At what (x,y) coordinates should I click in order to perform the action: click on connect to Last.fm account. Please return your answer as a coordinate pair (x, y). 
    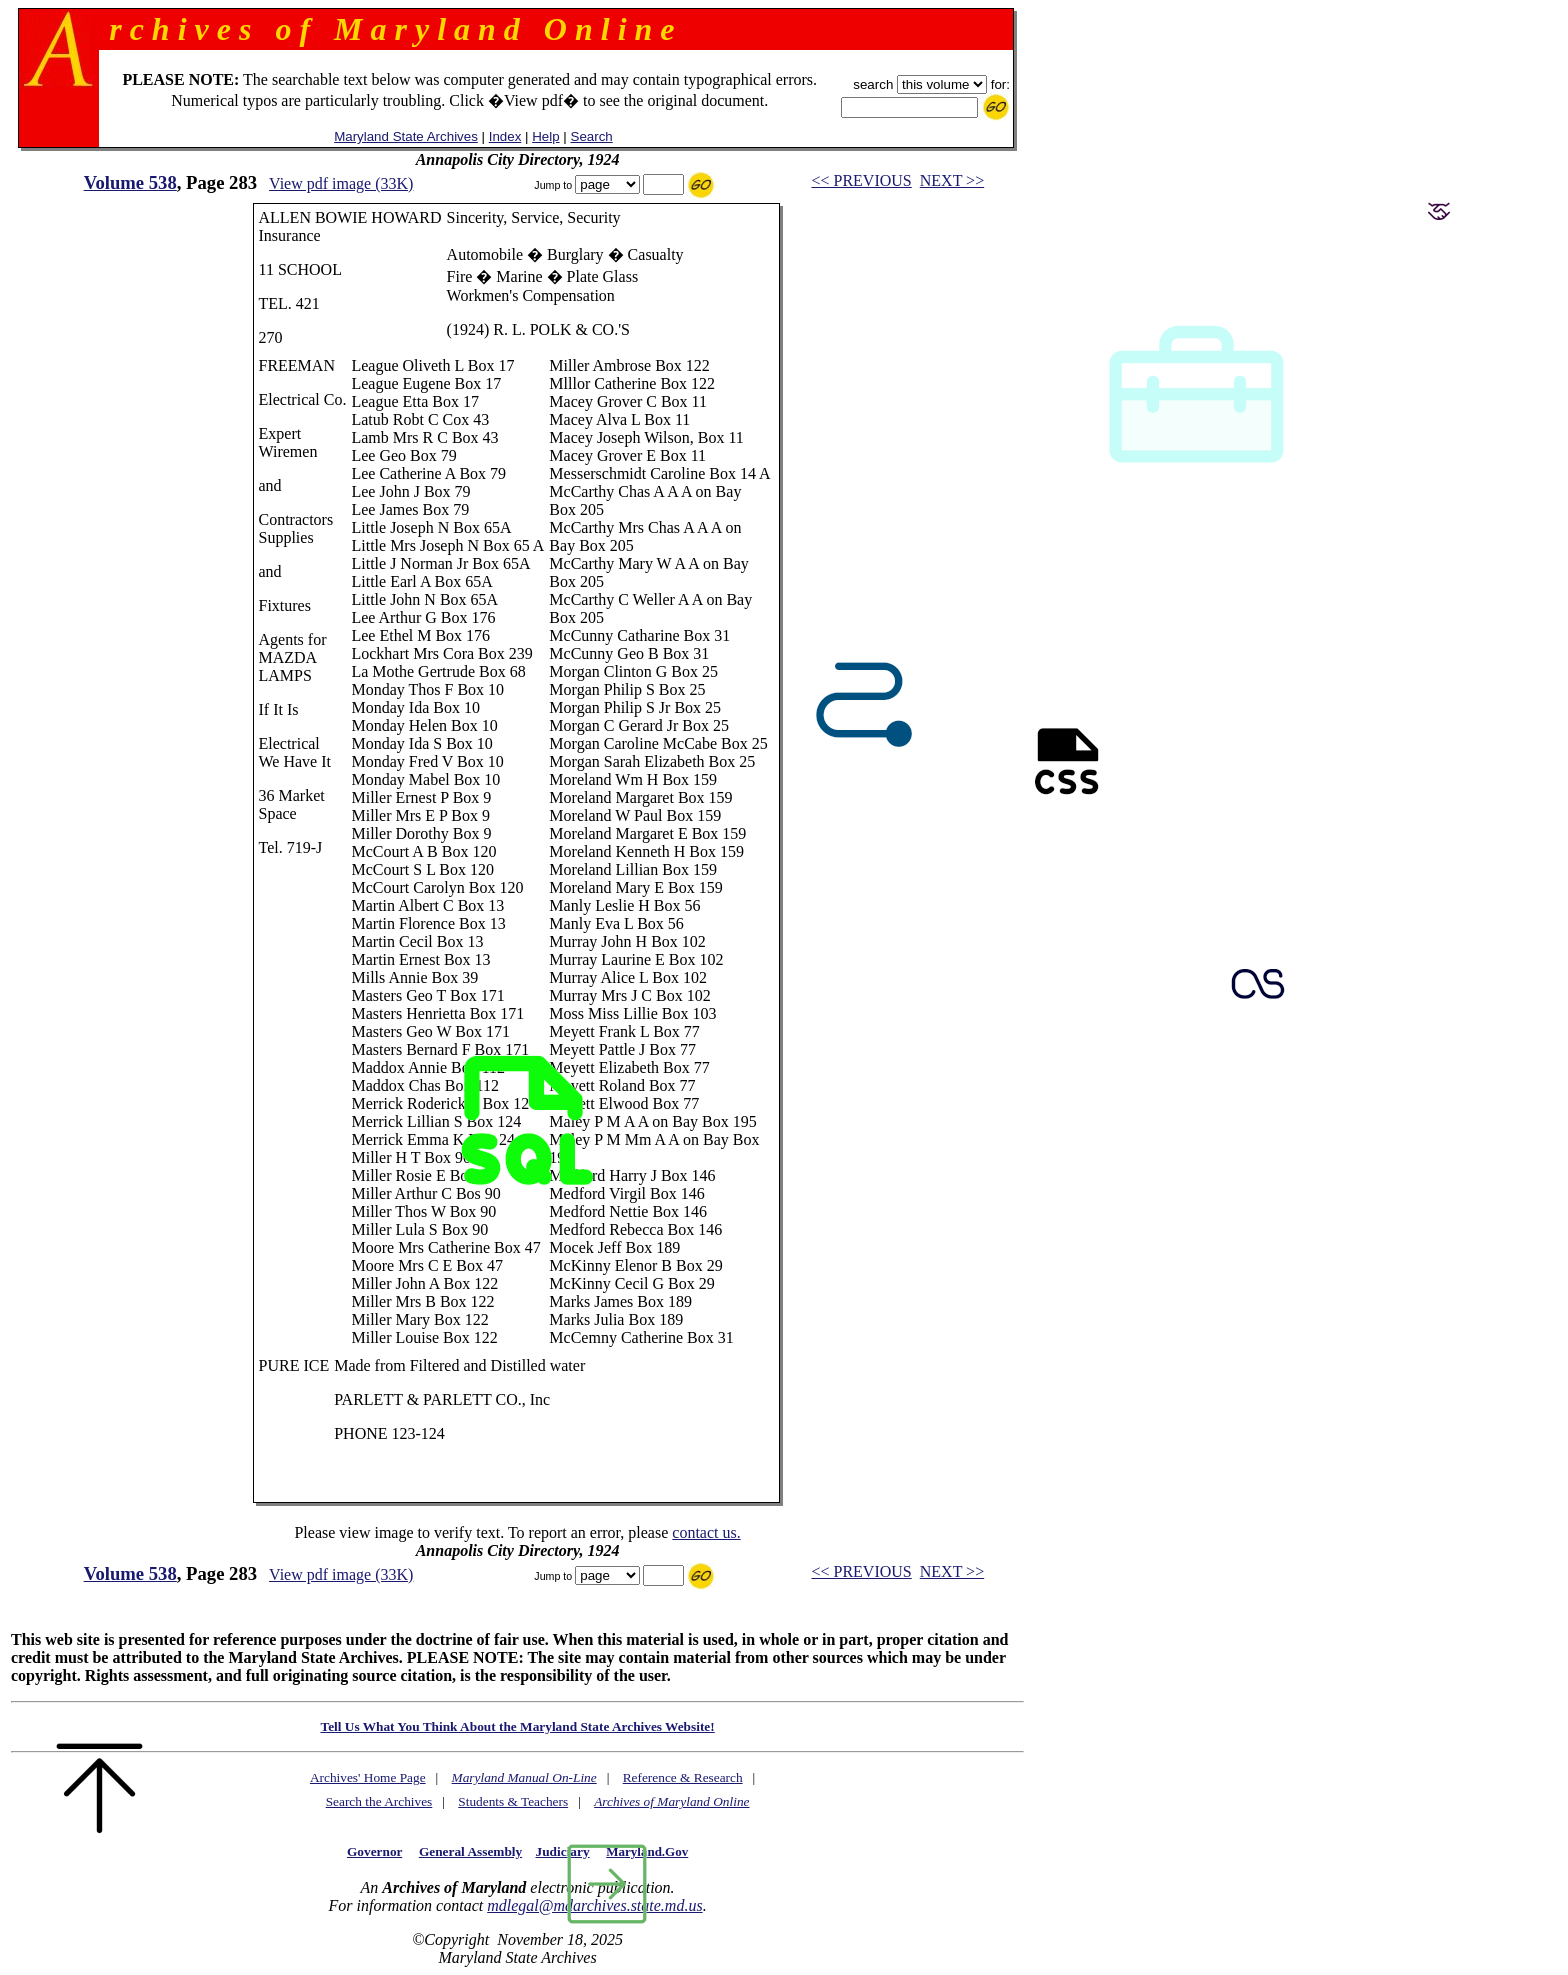
    Looking at the image, I should click on (1258, 983).